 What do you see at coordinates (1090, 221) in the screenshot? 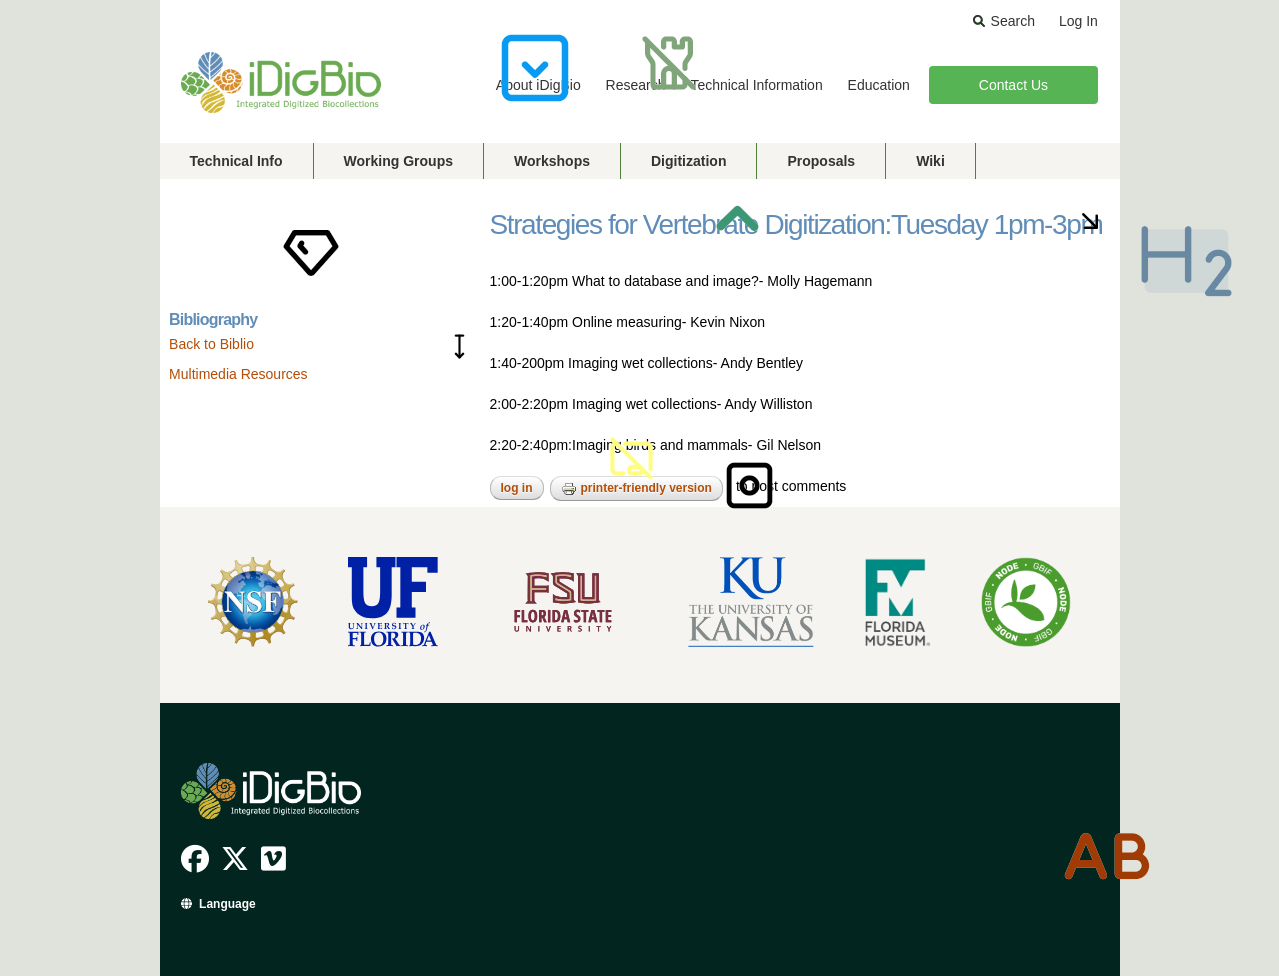
I see `navigate to the next item diagonally` at bounding box center [1090, 221].